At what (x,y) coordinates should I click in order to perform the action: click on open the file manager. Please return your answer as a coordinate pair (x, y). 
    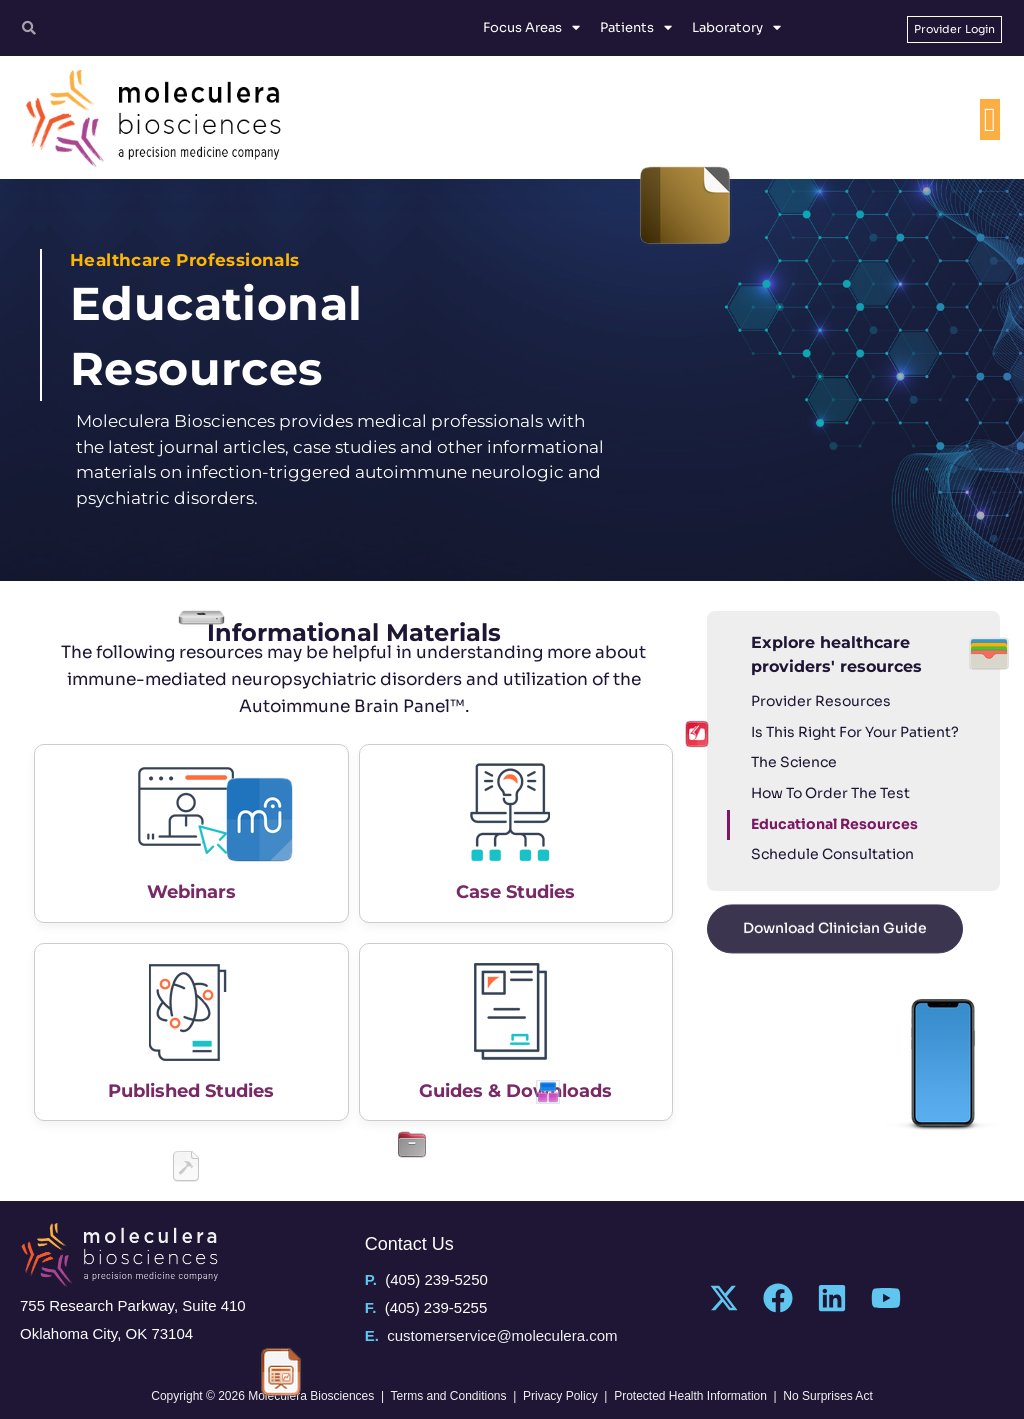
    Looking at the image, I should click on (412, 1144).